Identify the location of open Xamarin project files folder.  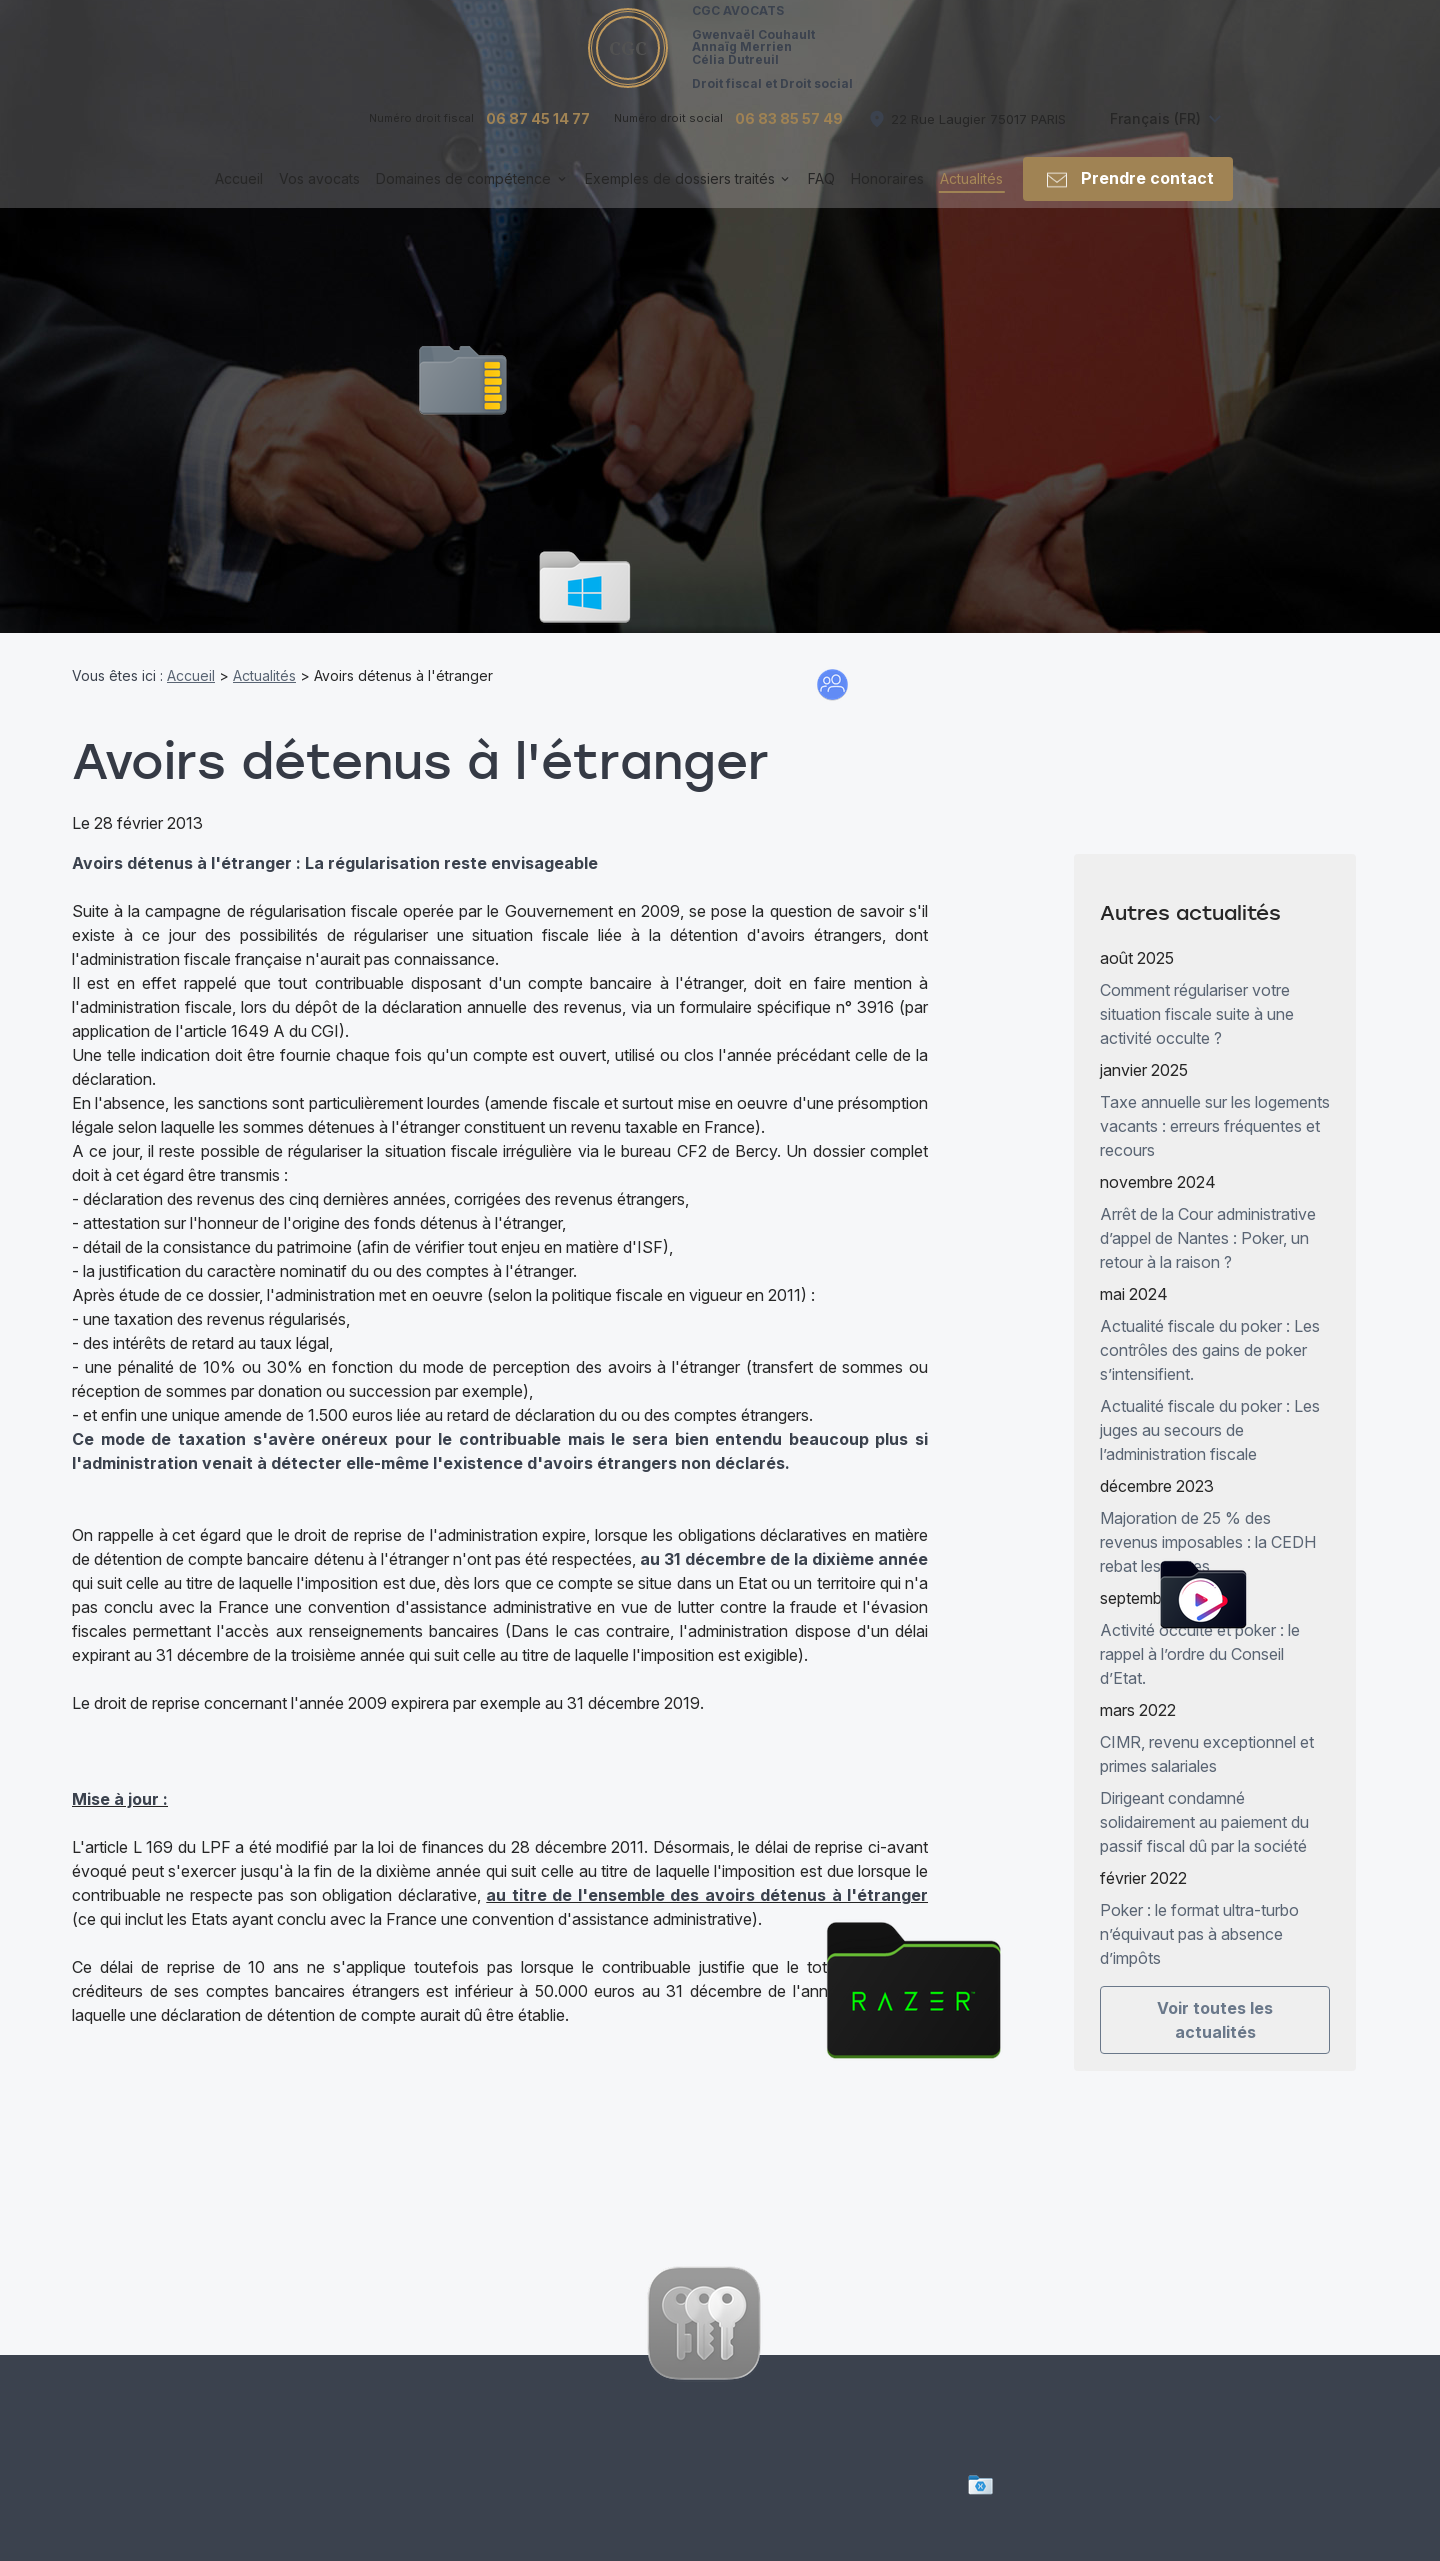
(980, 2485).